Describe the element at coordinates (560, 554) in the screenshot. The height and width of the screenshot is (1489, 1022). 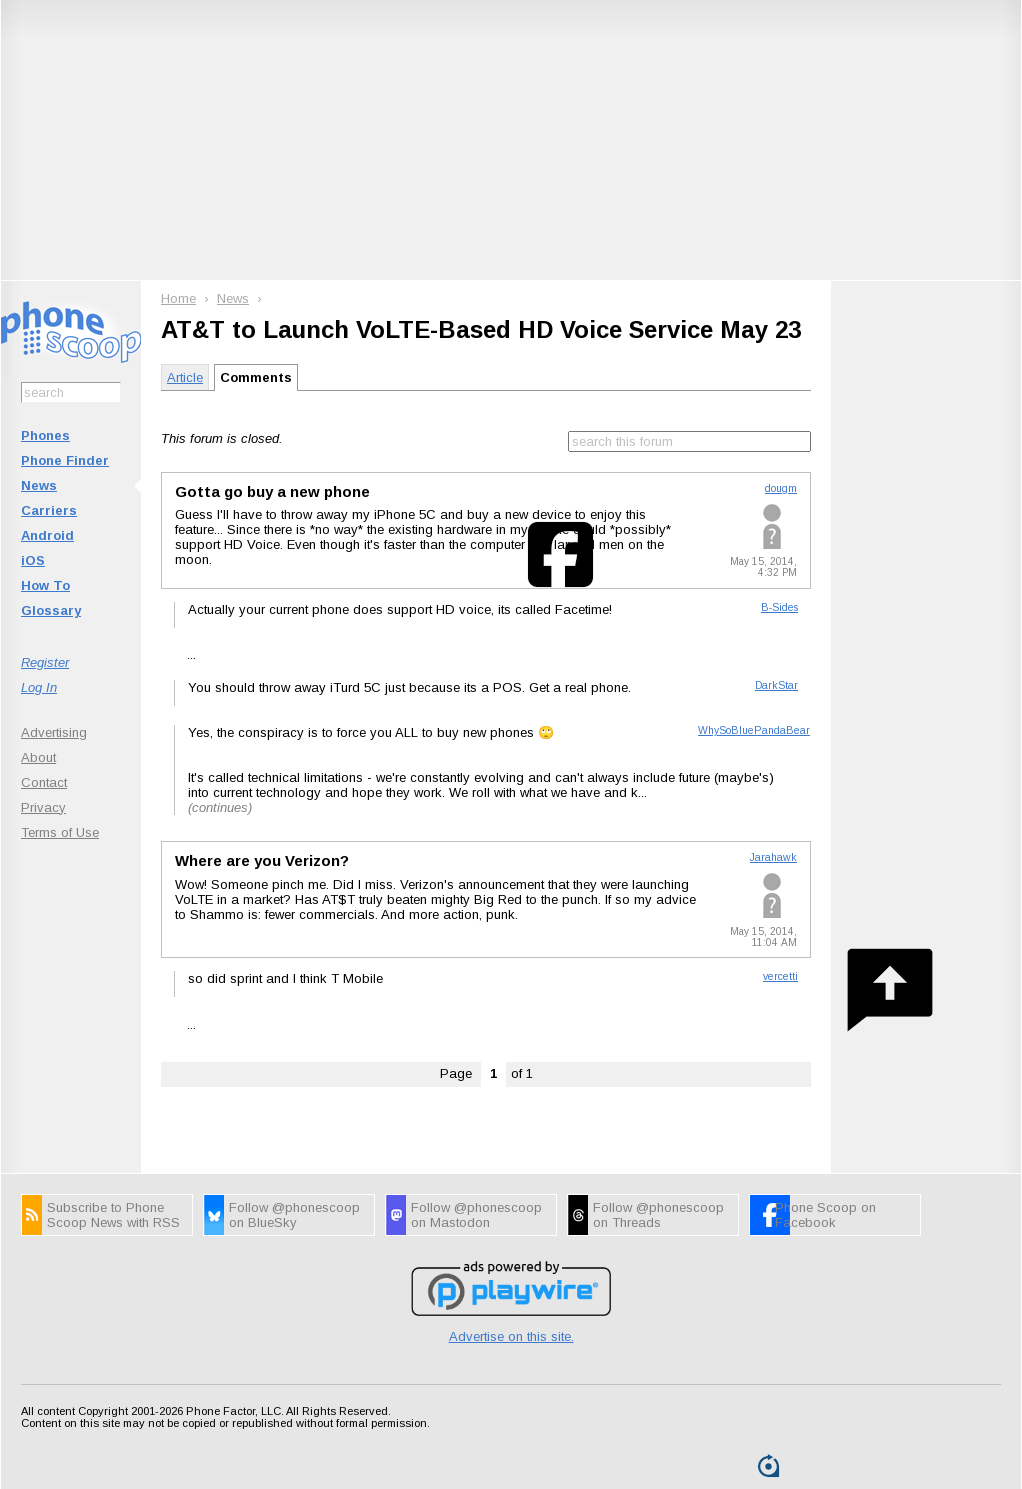
I see `link to facebook profile or page` at that location.